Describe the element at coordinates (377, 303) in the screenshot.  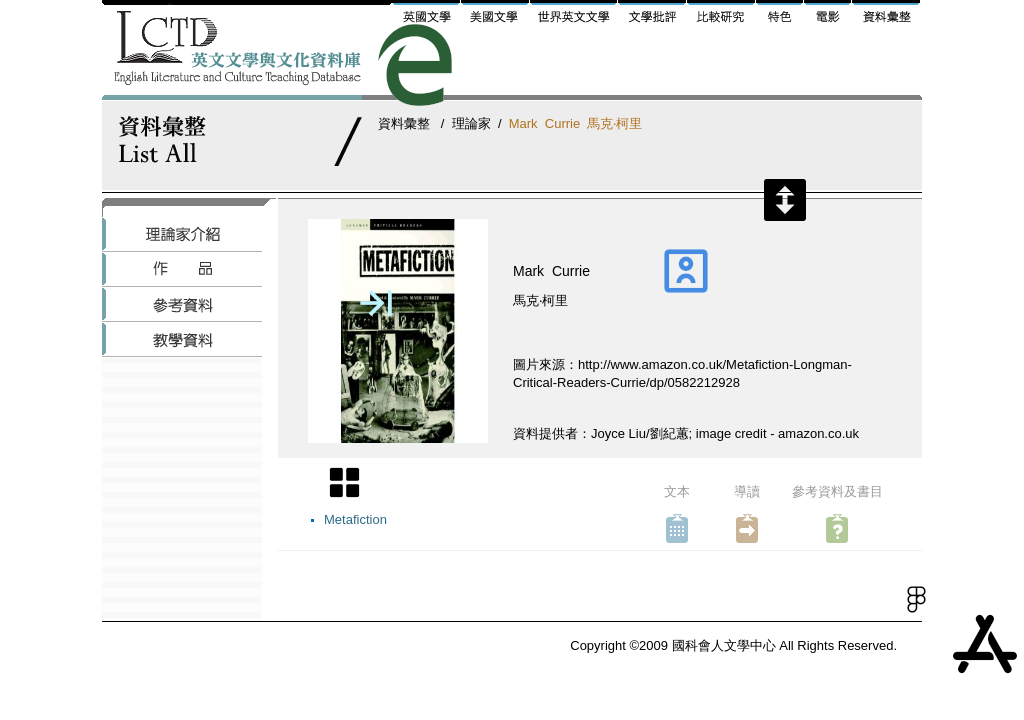
I see `collapse panel to the right` at that location.